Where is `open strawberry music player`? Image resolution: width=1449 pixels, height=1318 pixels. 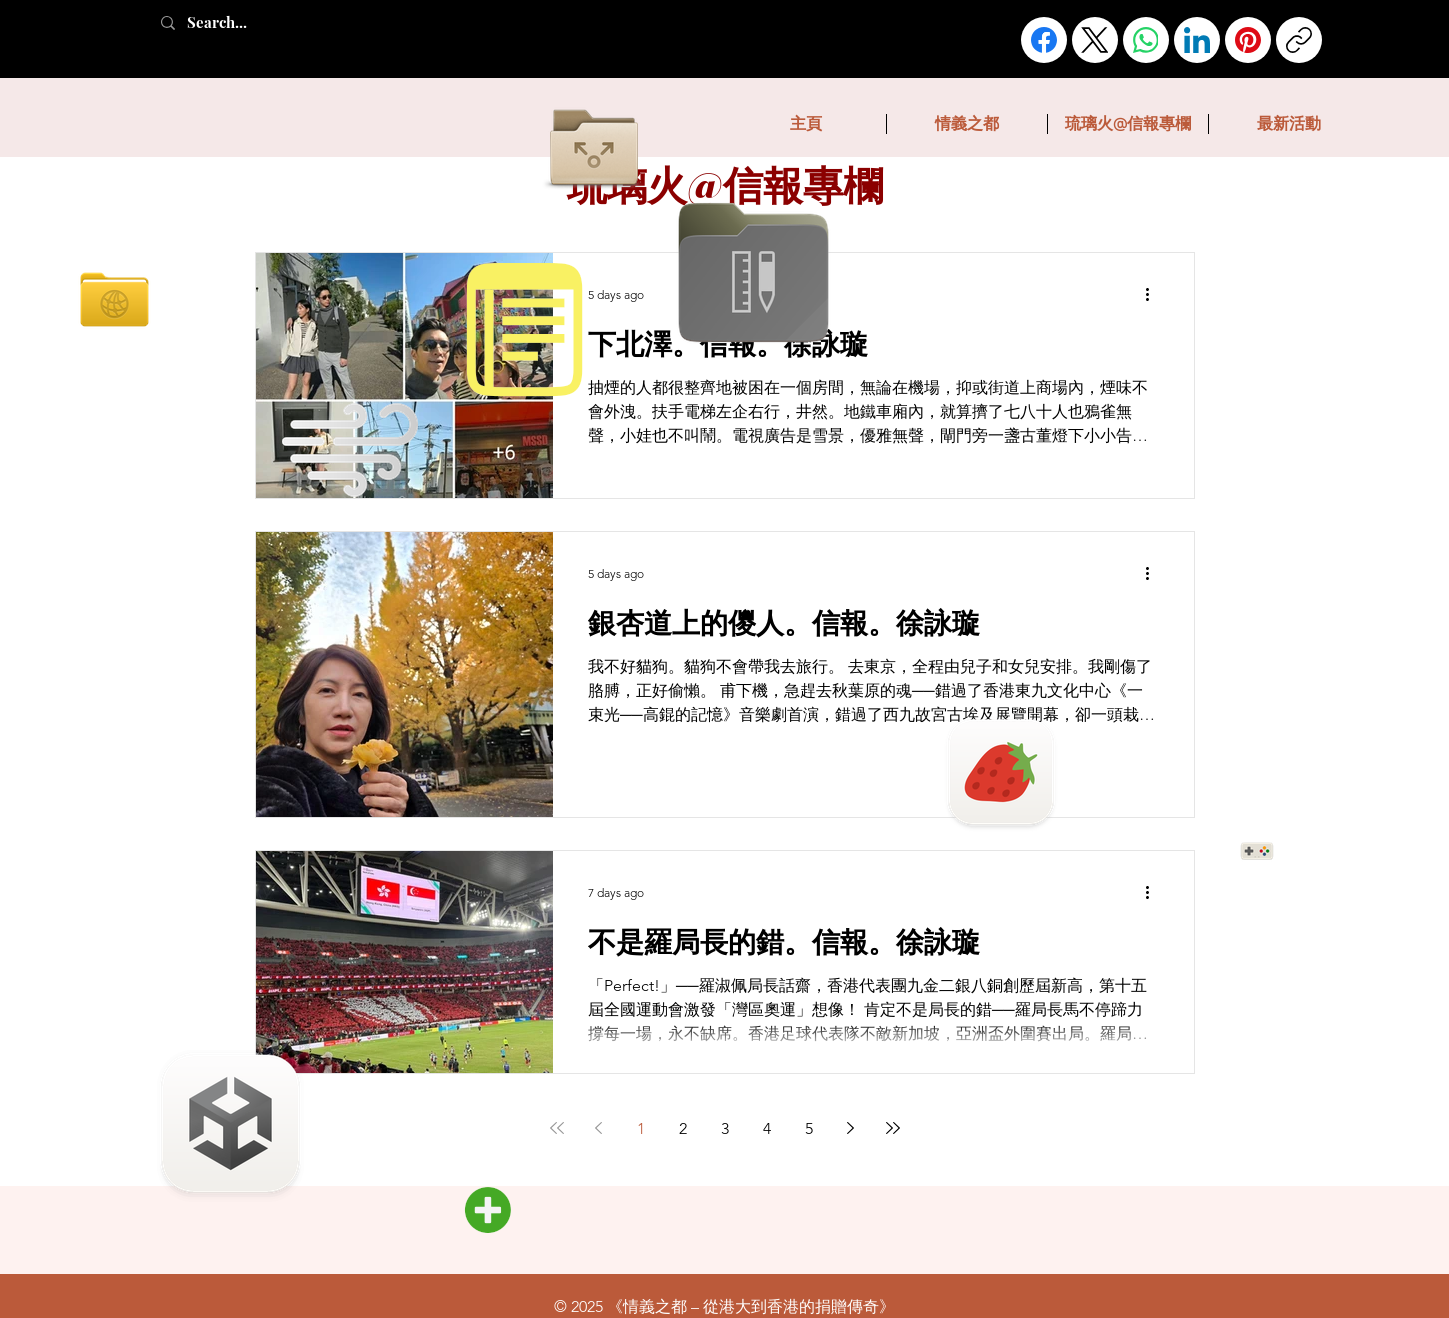
open strawberry music player is located at coordinates (1001, 772).